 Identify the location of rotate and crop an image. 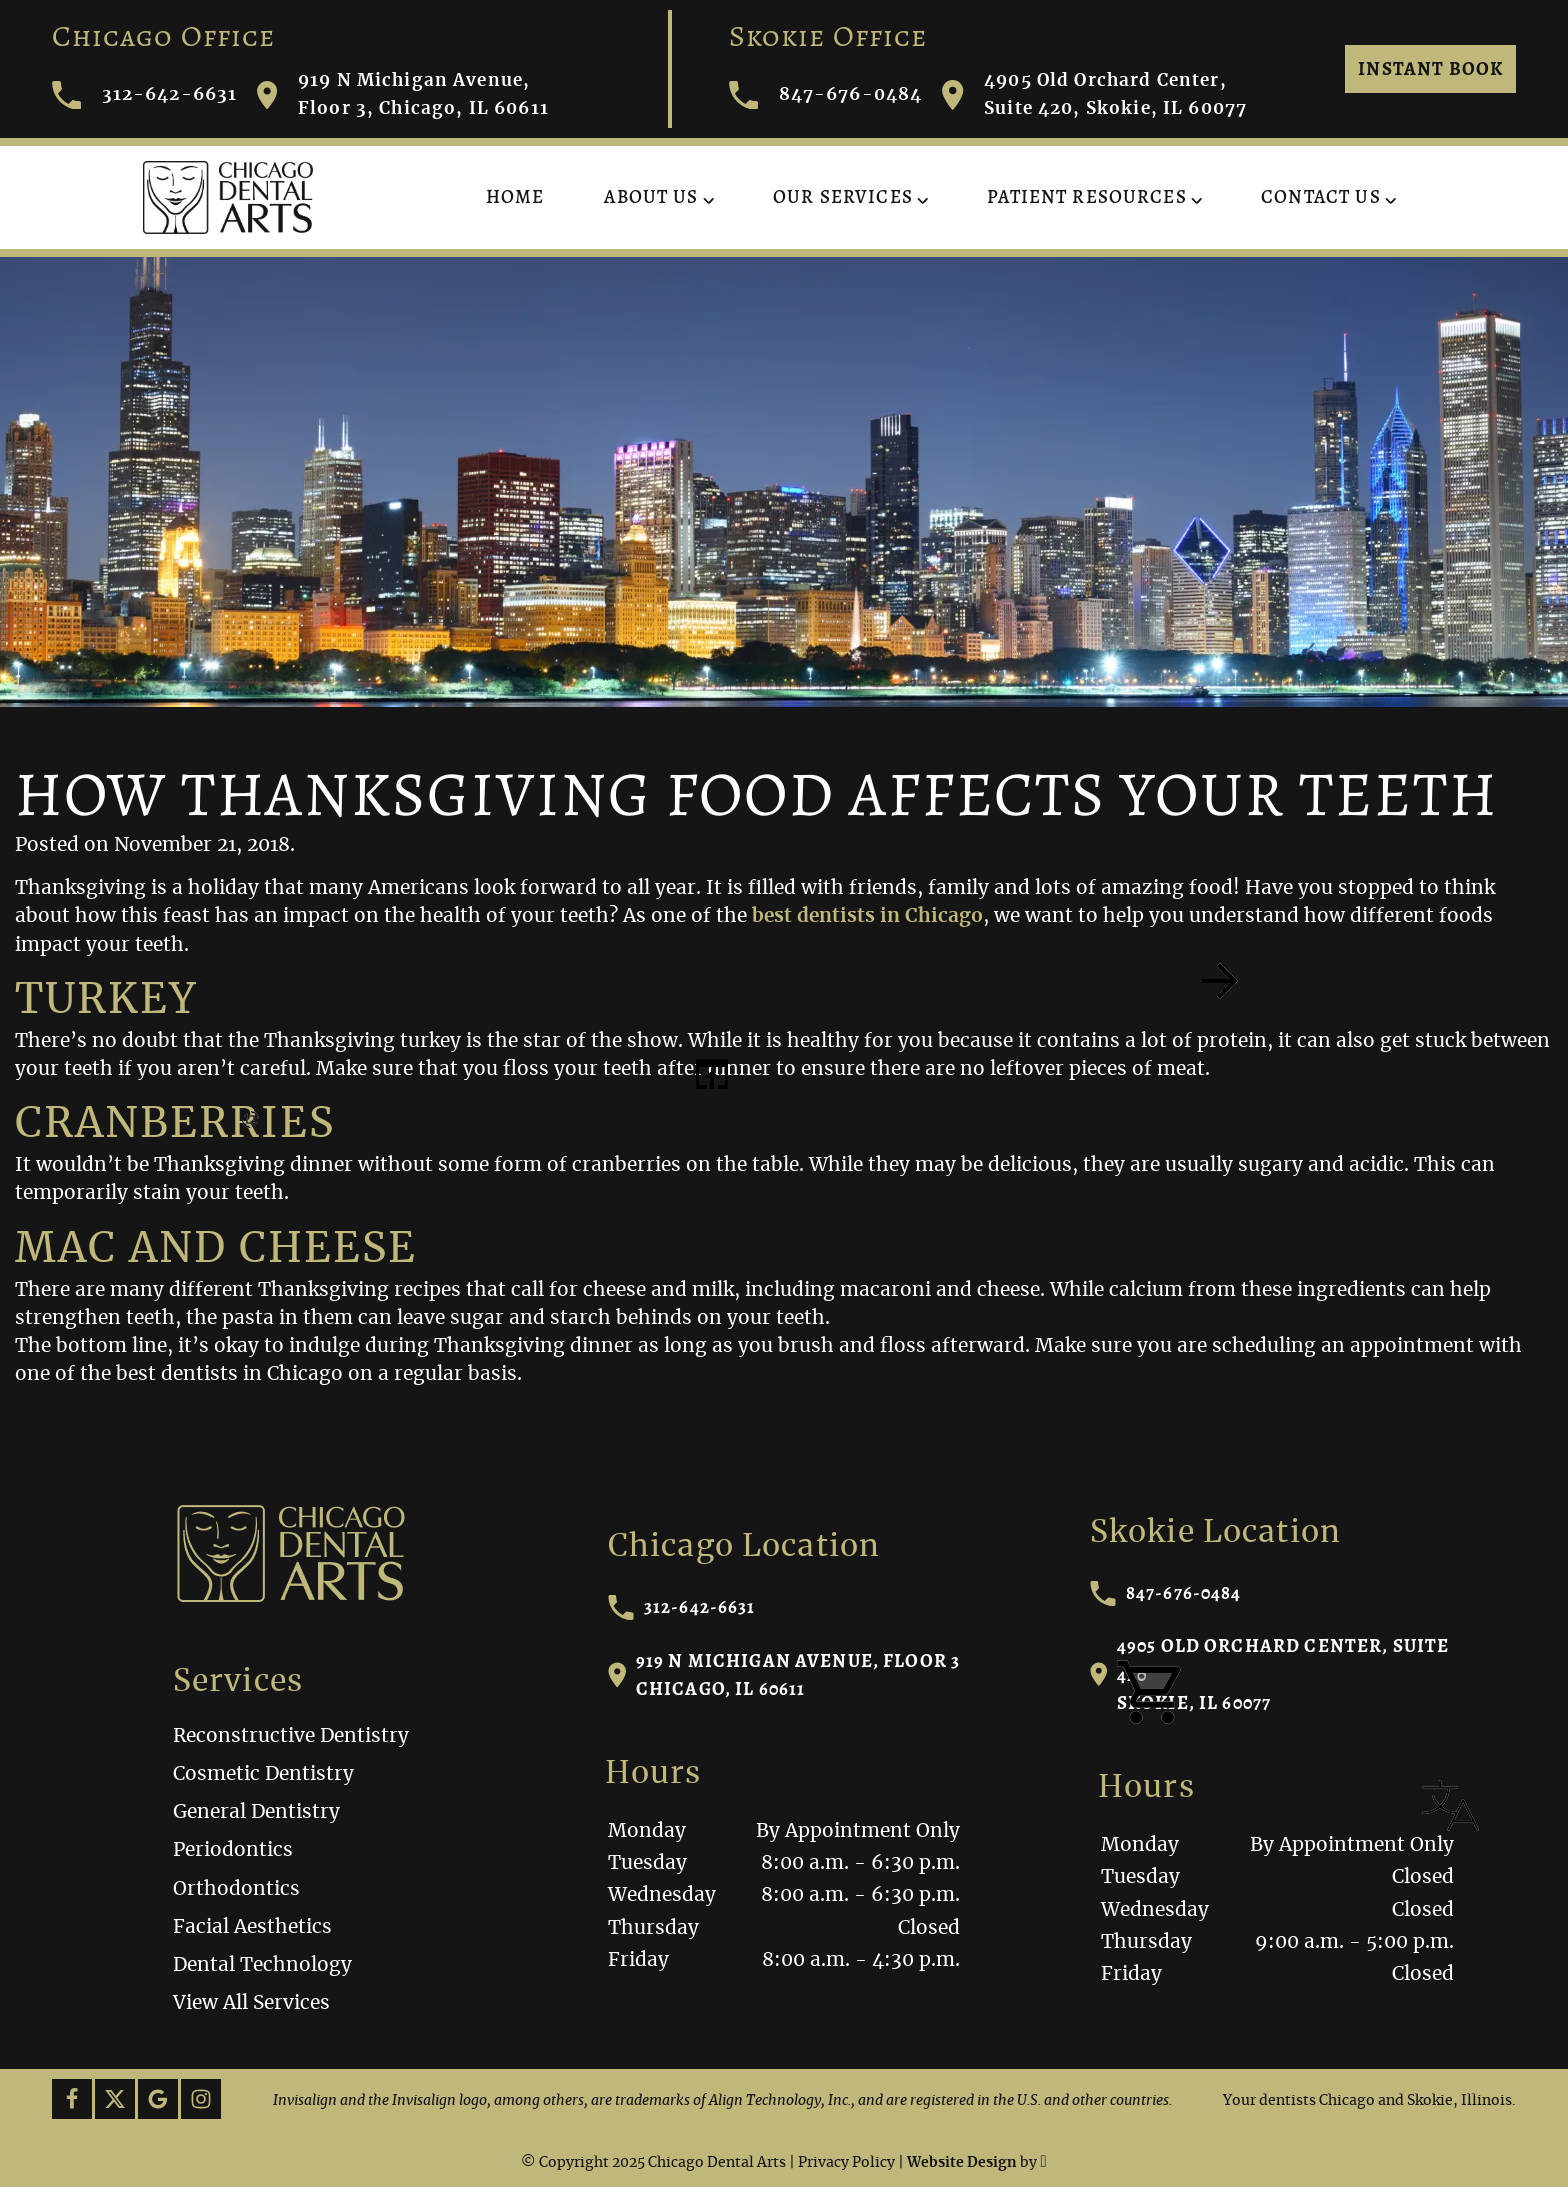
(250, 1119).